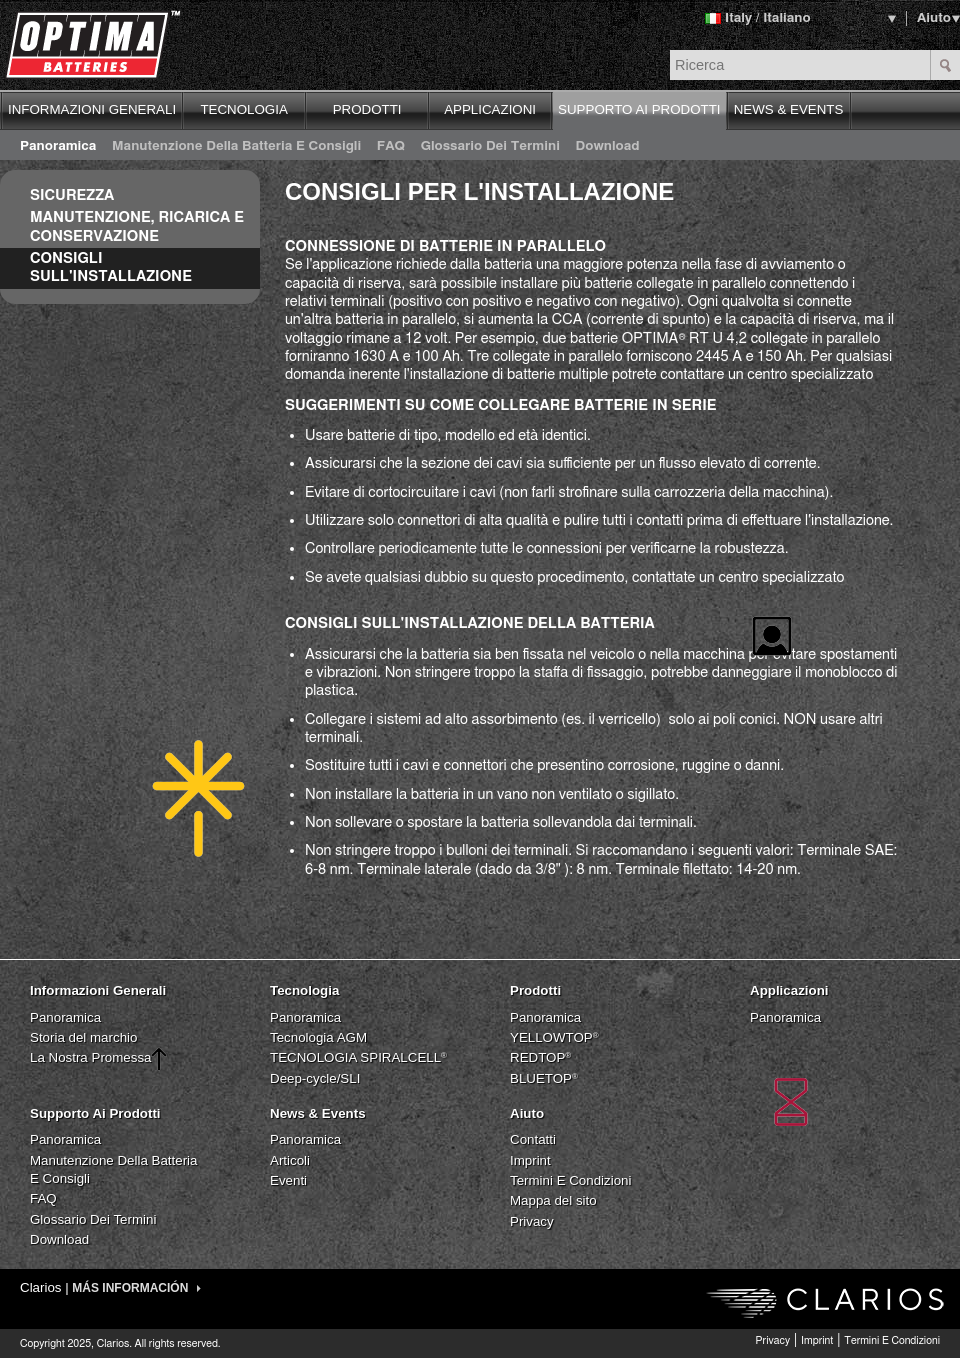 This screenshot has height=1358, width=960. Describe the element at coordinates (159, 1059) in the screenshot. I see `indicates north direction on a map or compass` at that location.